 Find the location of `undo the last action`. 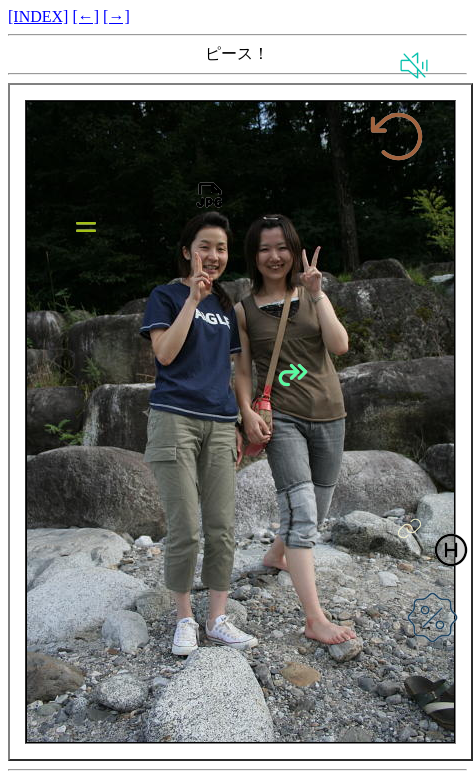

undo the last action is located at coordinates (398, 136).